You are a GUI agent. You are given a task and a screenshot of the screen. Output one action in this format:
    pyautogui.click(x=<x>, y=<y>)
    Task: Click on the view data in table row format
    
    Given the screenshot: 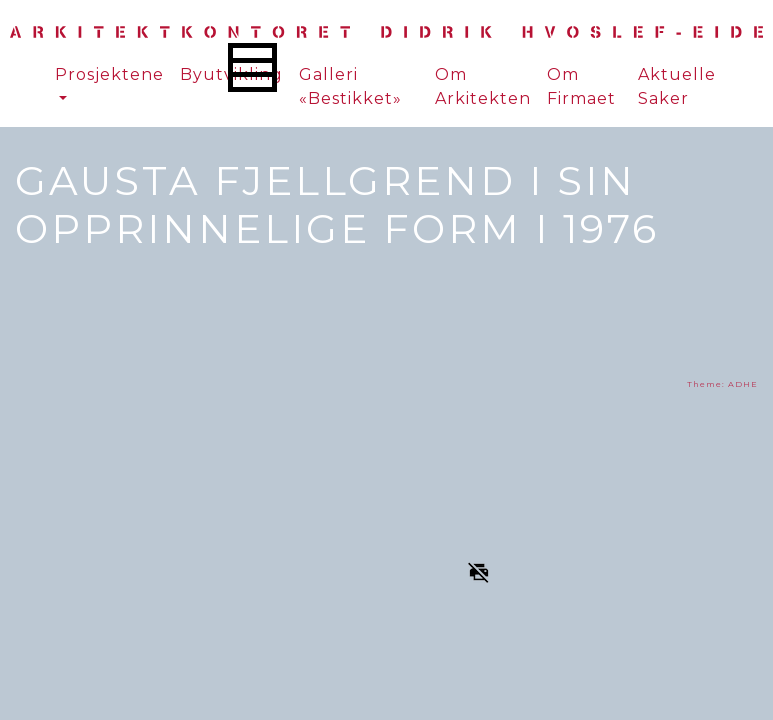 What is the action you would take?
    pyautogui.click(x=252, y=67)
    